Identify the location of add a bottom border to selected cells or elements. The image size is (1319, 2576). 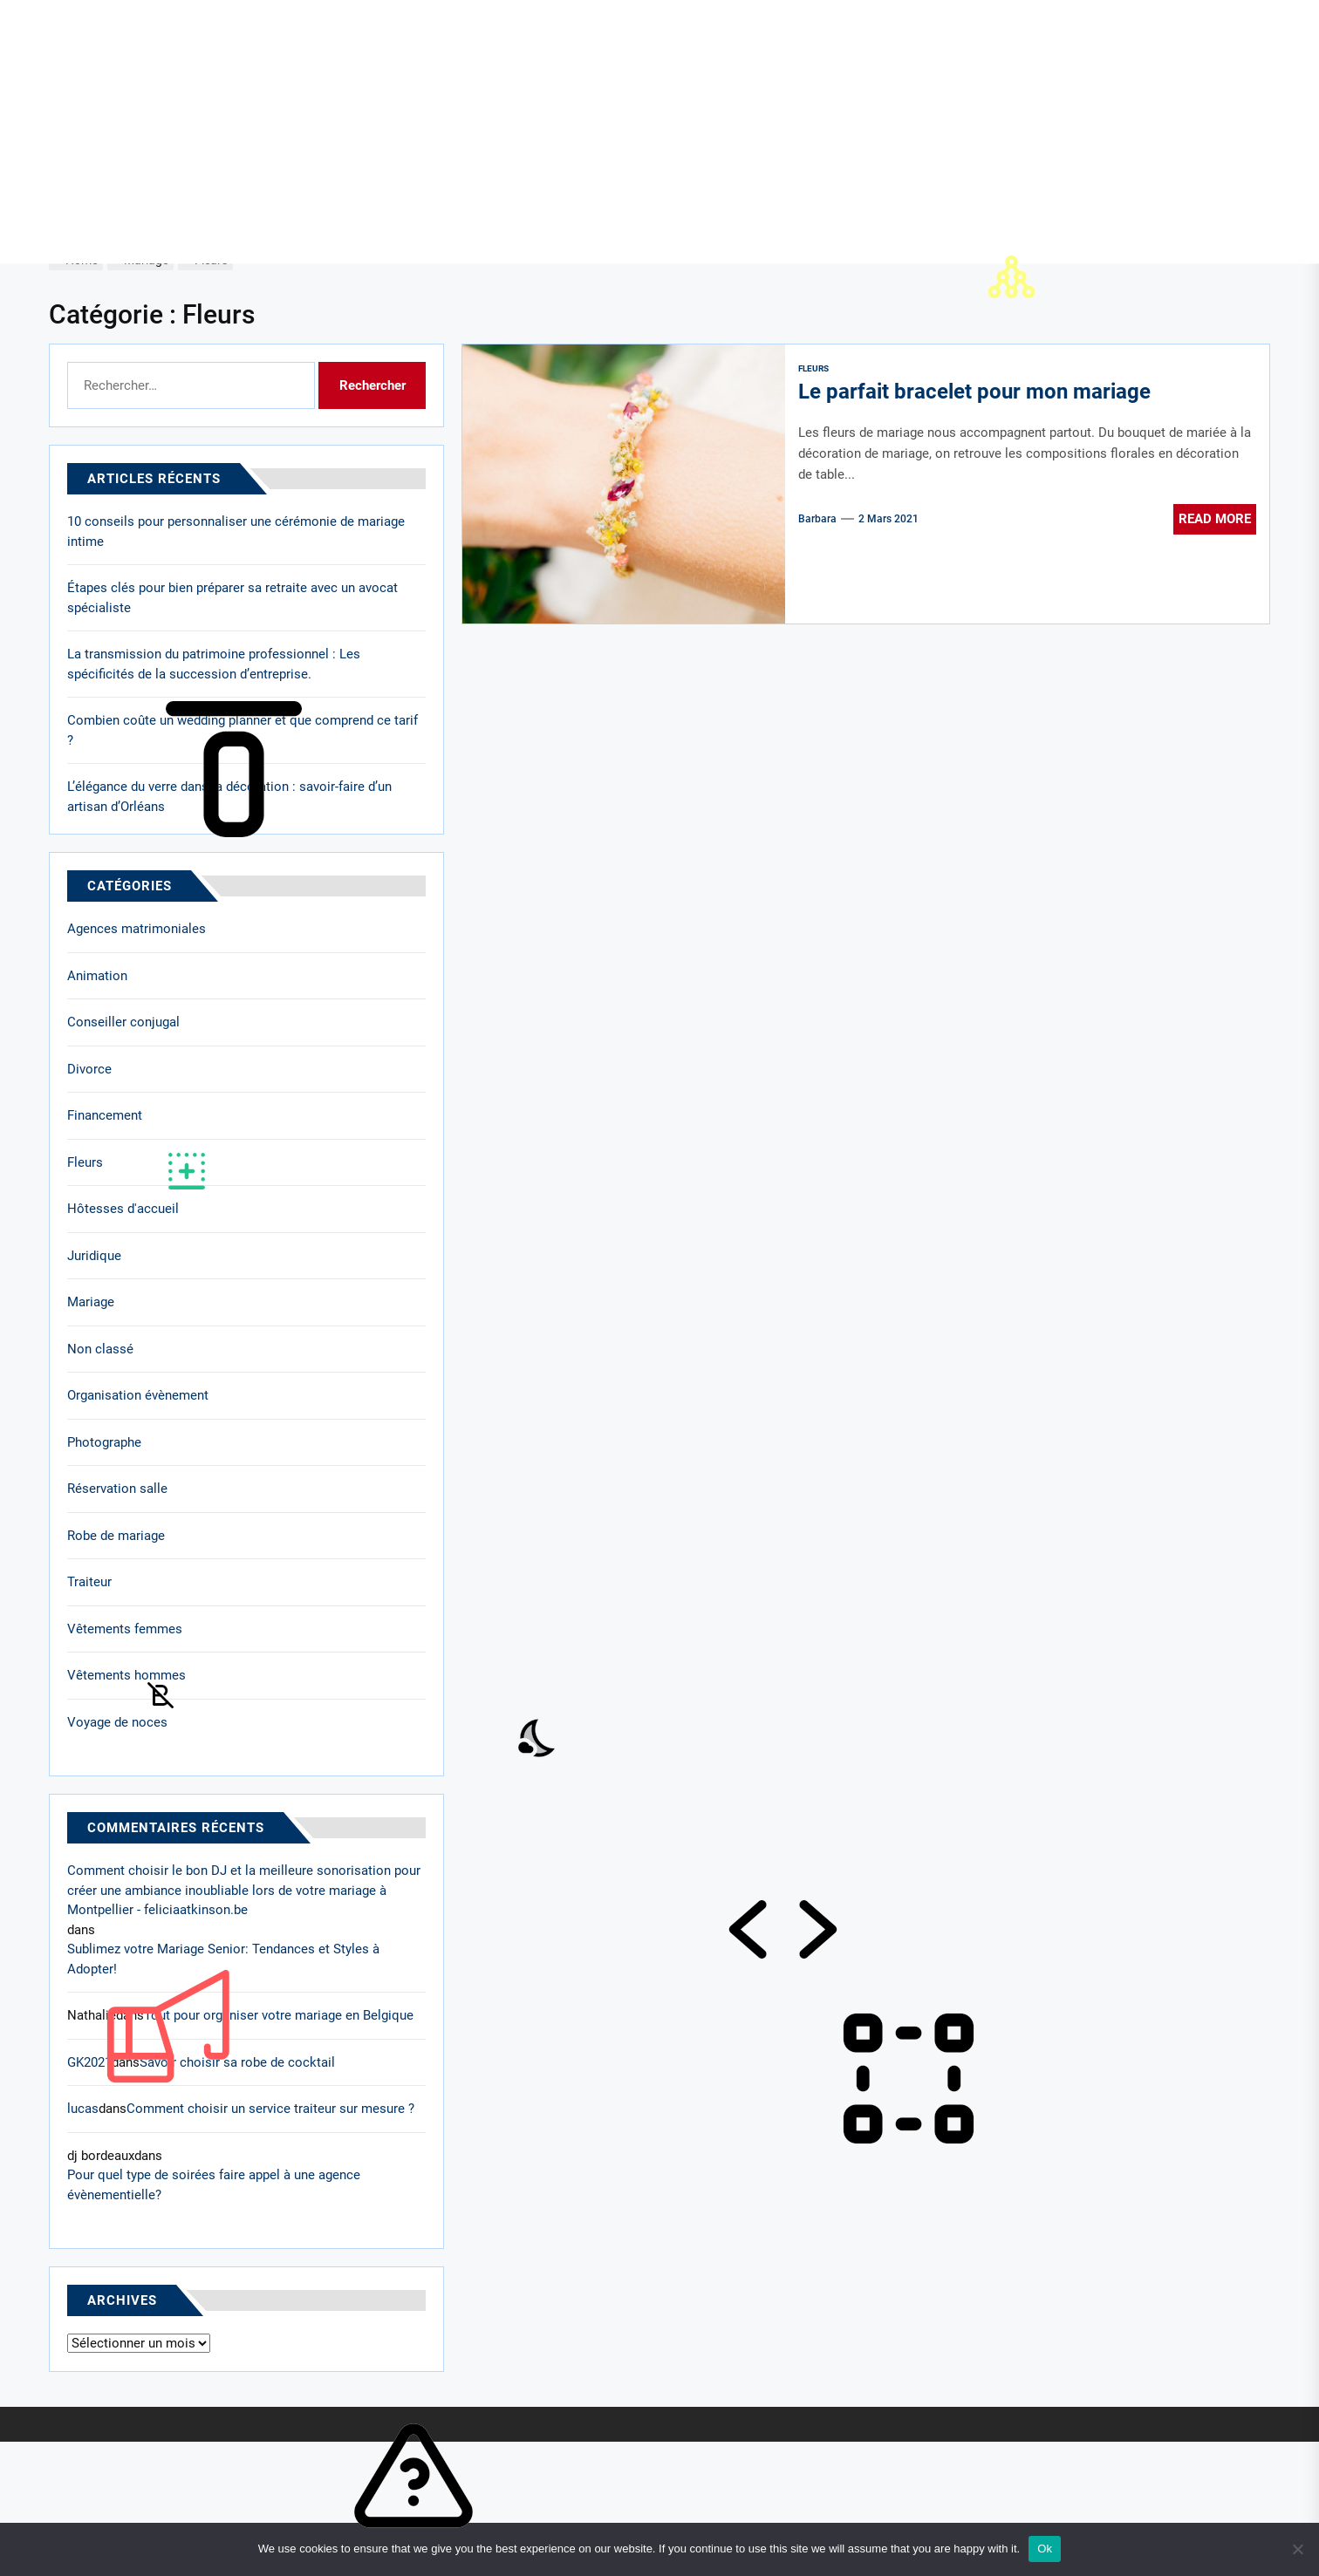
(187, 1171).